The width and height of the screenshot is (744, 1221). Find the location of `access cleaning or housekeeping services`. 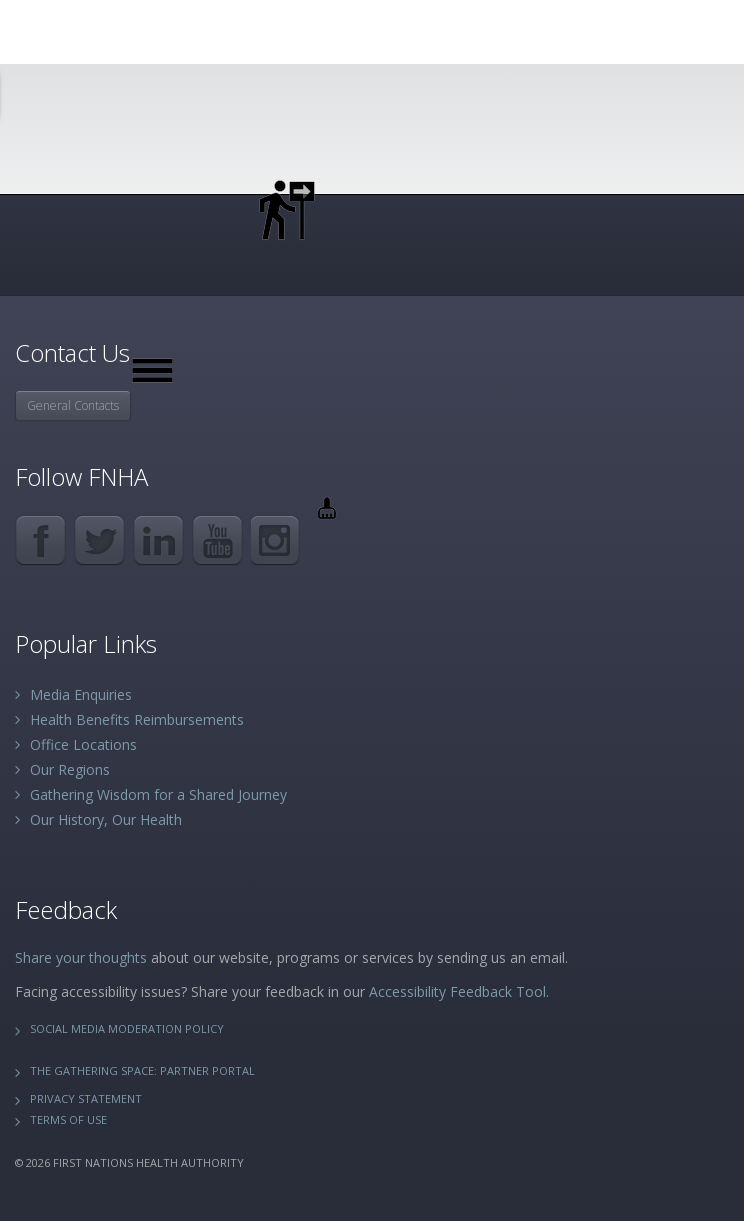

access cleaning or housekeeping services is located at coordinates (327, 508).